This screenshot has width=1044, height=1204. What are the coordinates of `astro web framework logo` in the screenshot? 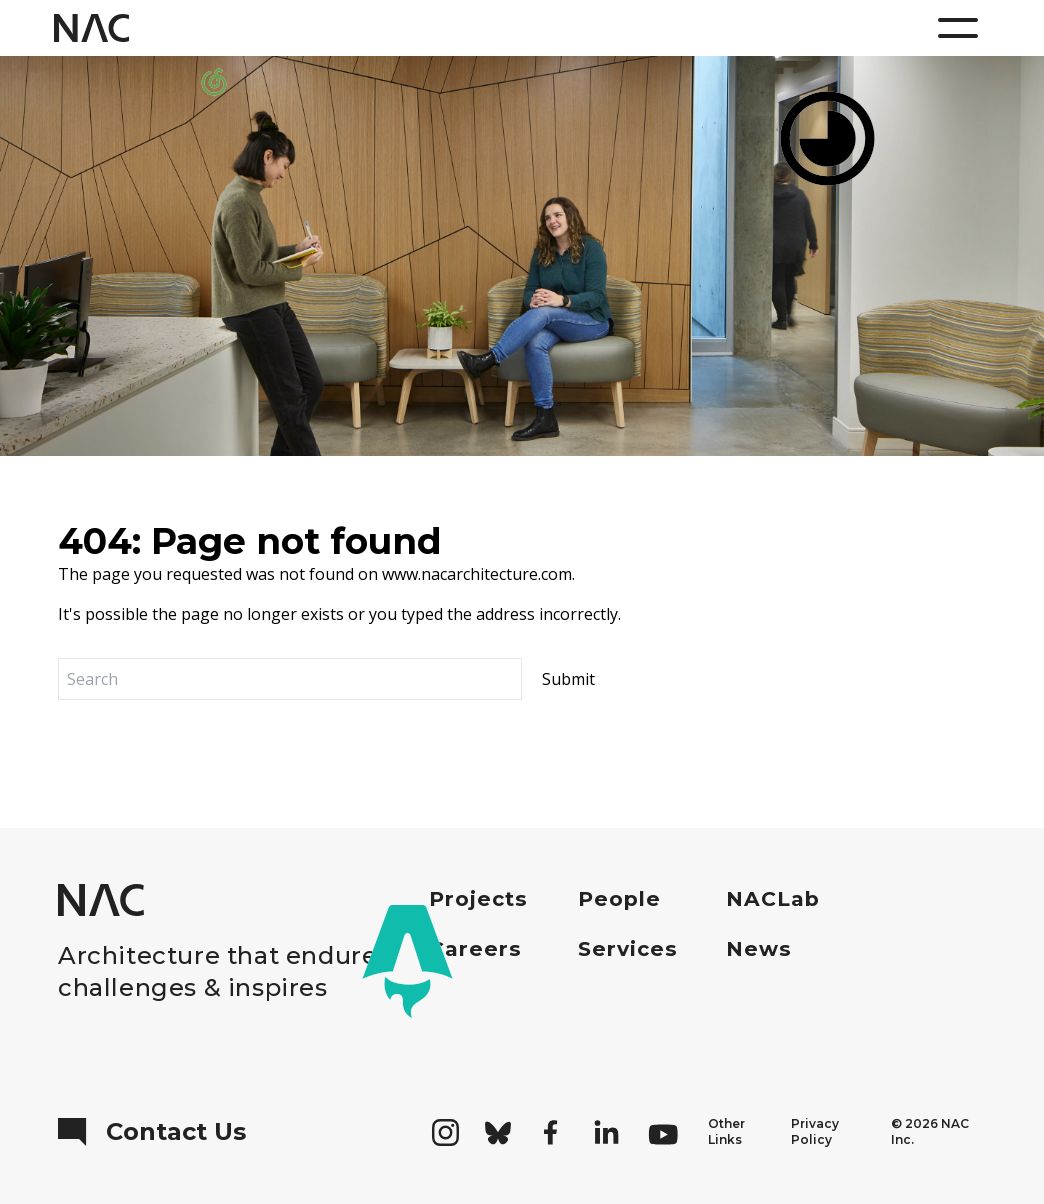 It's located at (407, 961).